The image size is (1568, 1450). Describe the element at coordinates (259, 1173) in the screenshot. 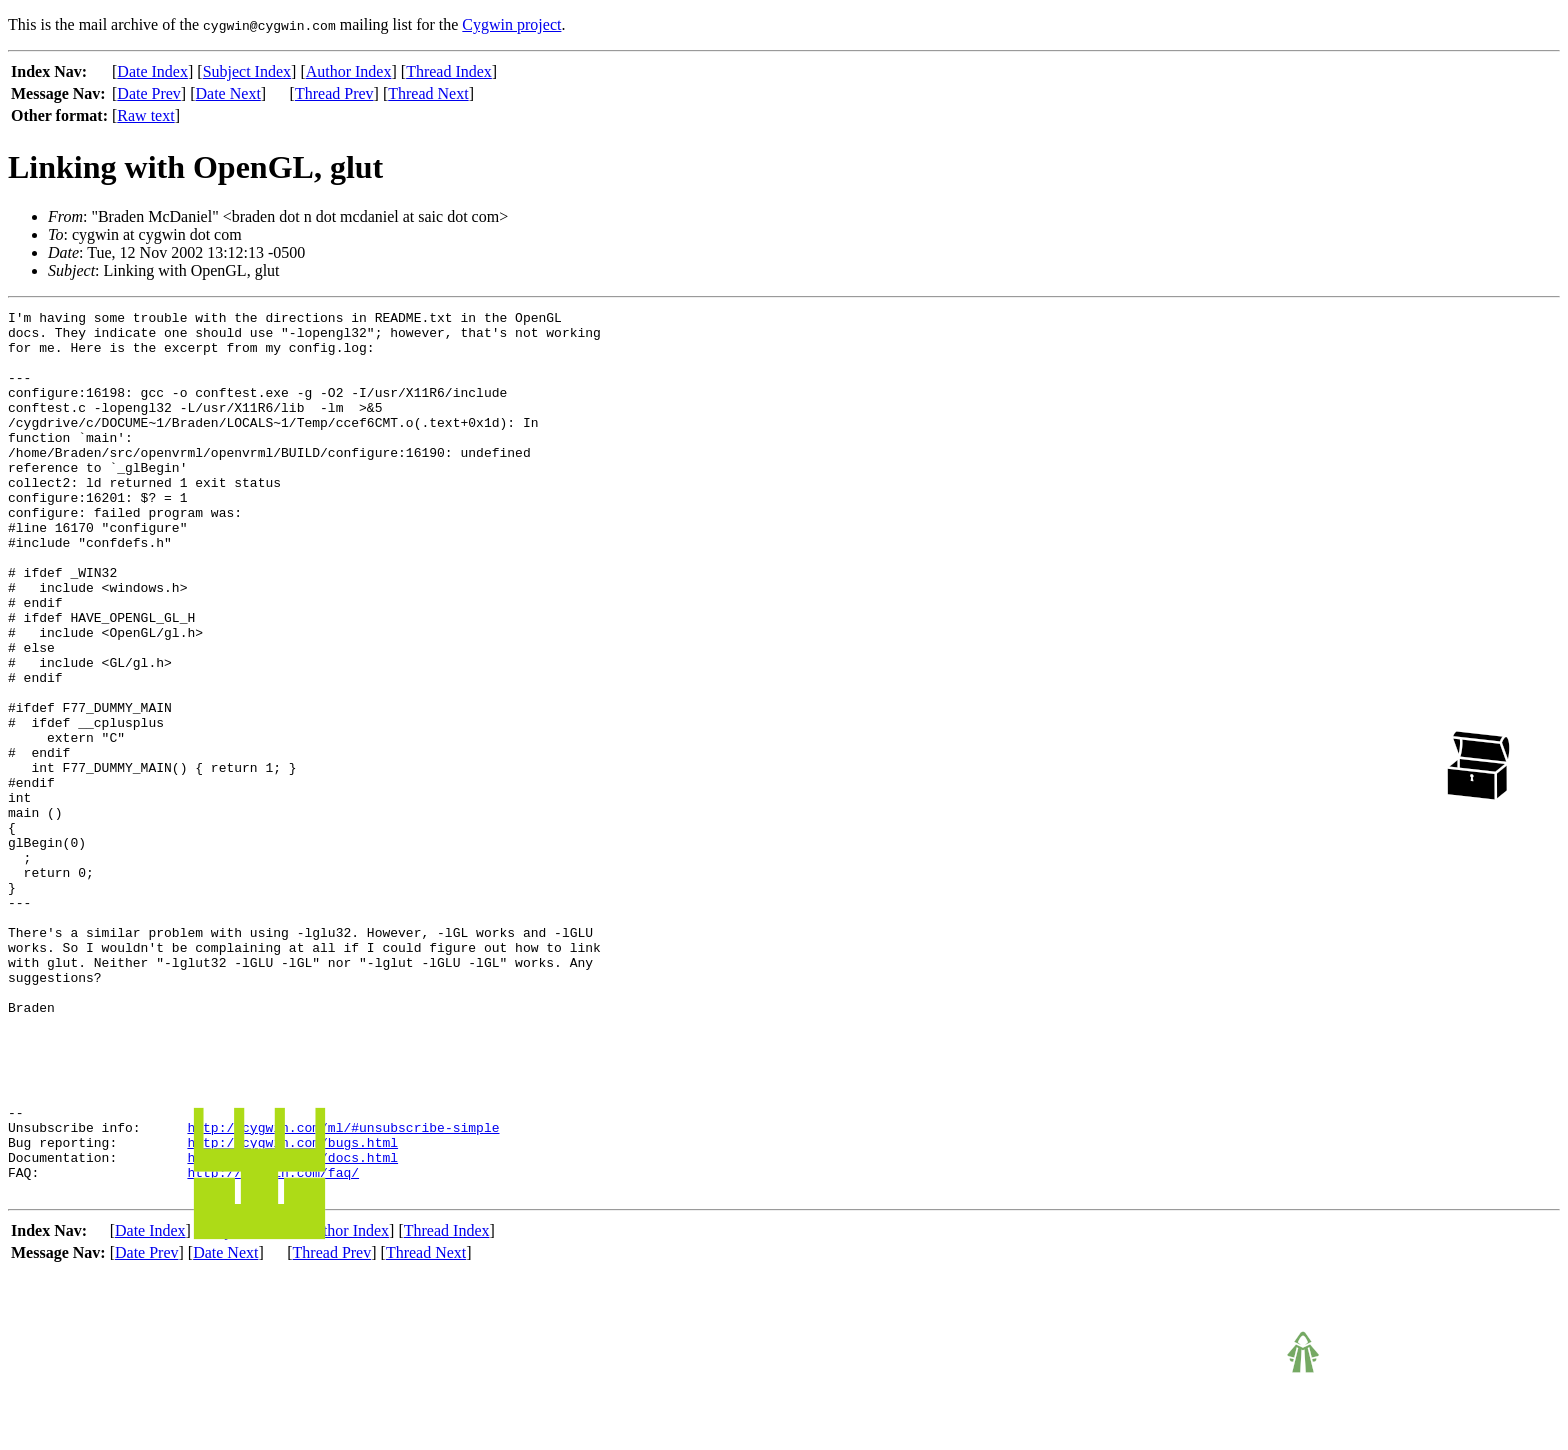

I see `castle or fortress icon for strategy games` at that location.